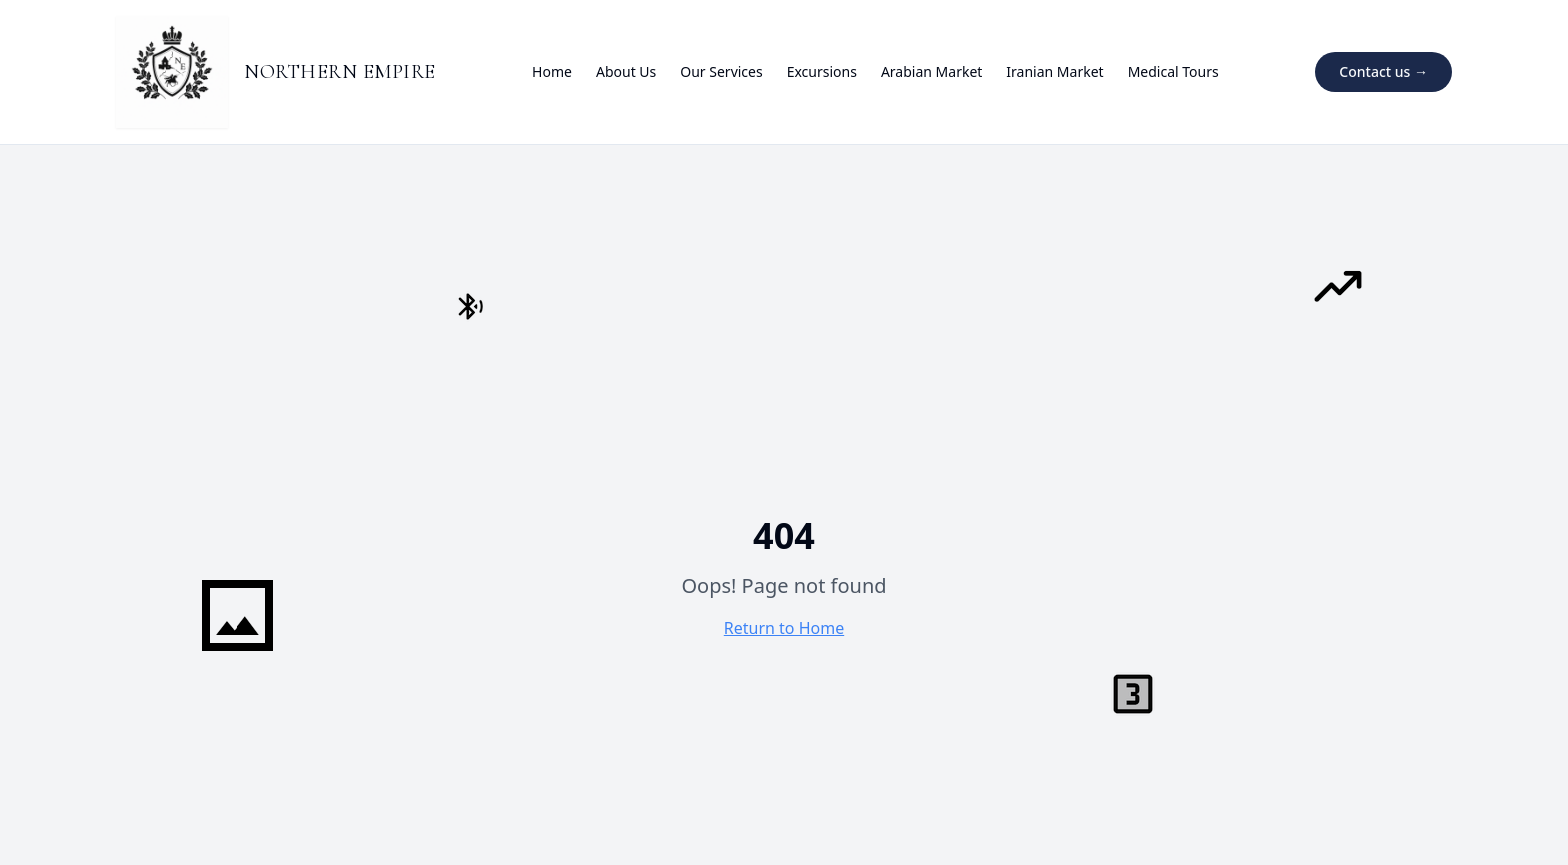  What do you see at coordinates (237, 615) in the screenshot?
I see `view original image without cropping` at bounding box center [237, 615].